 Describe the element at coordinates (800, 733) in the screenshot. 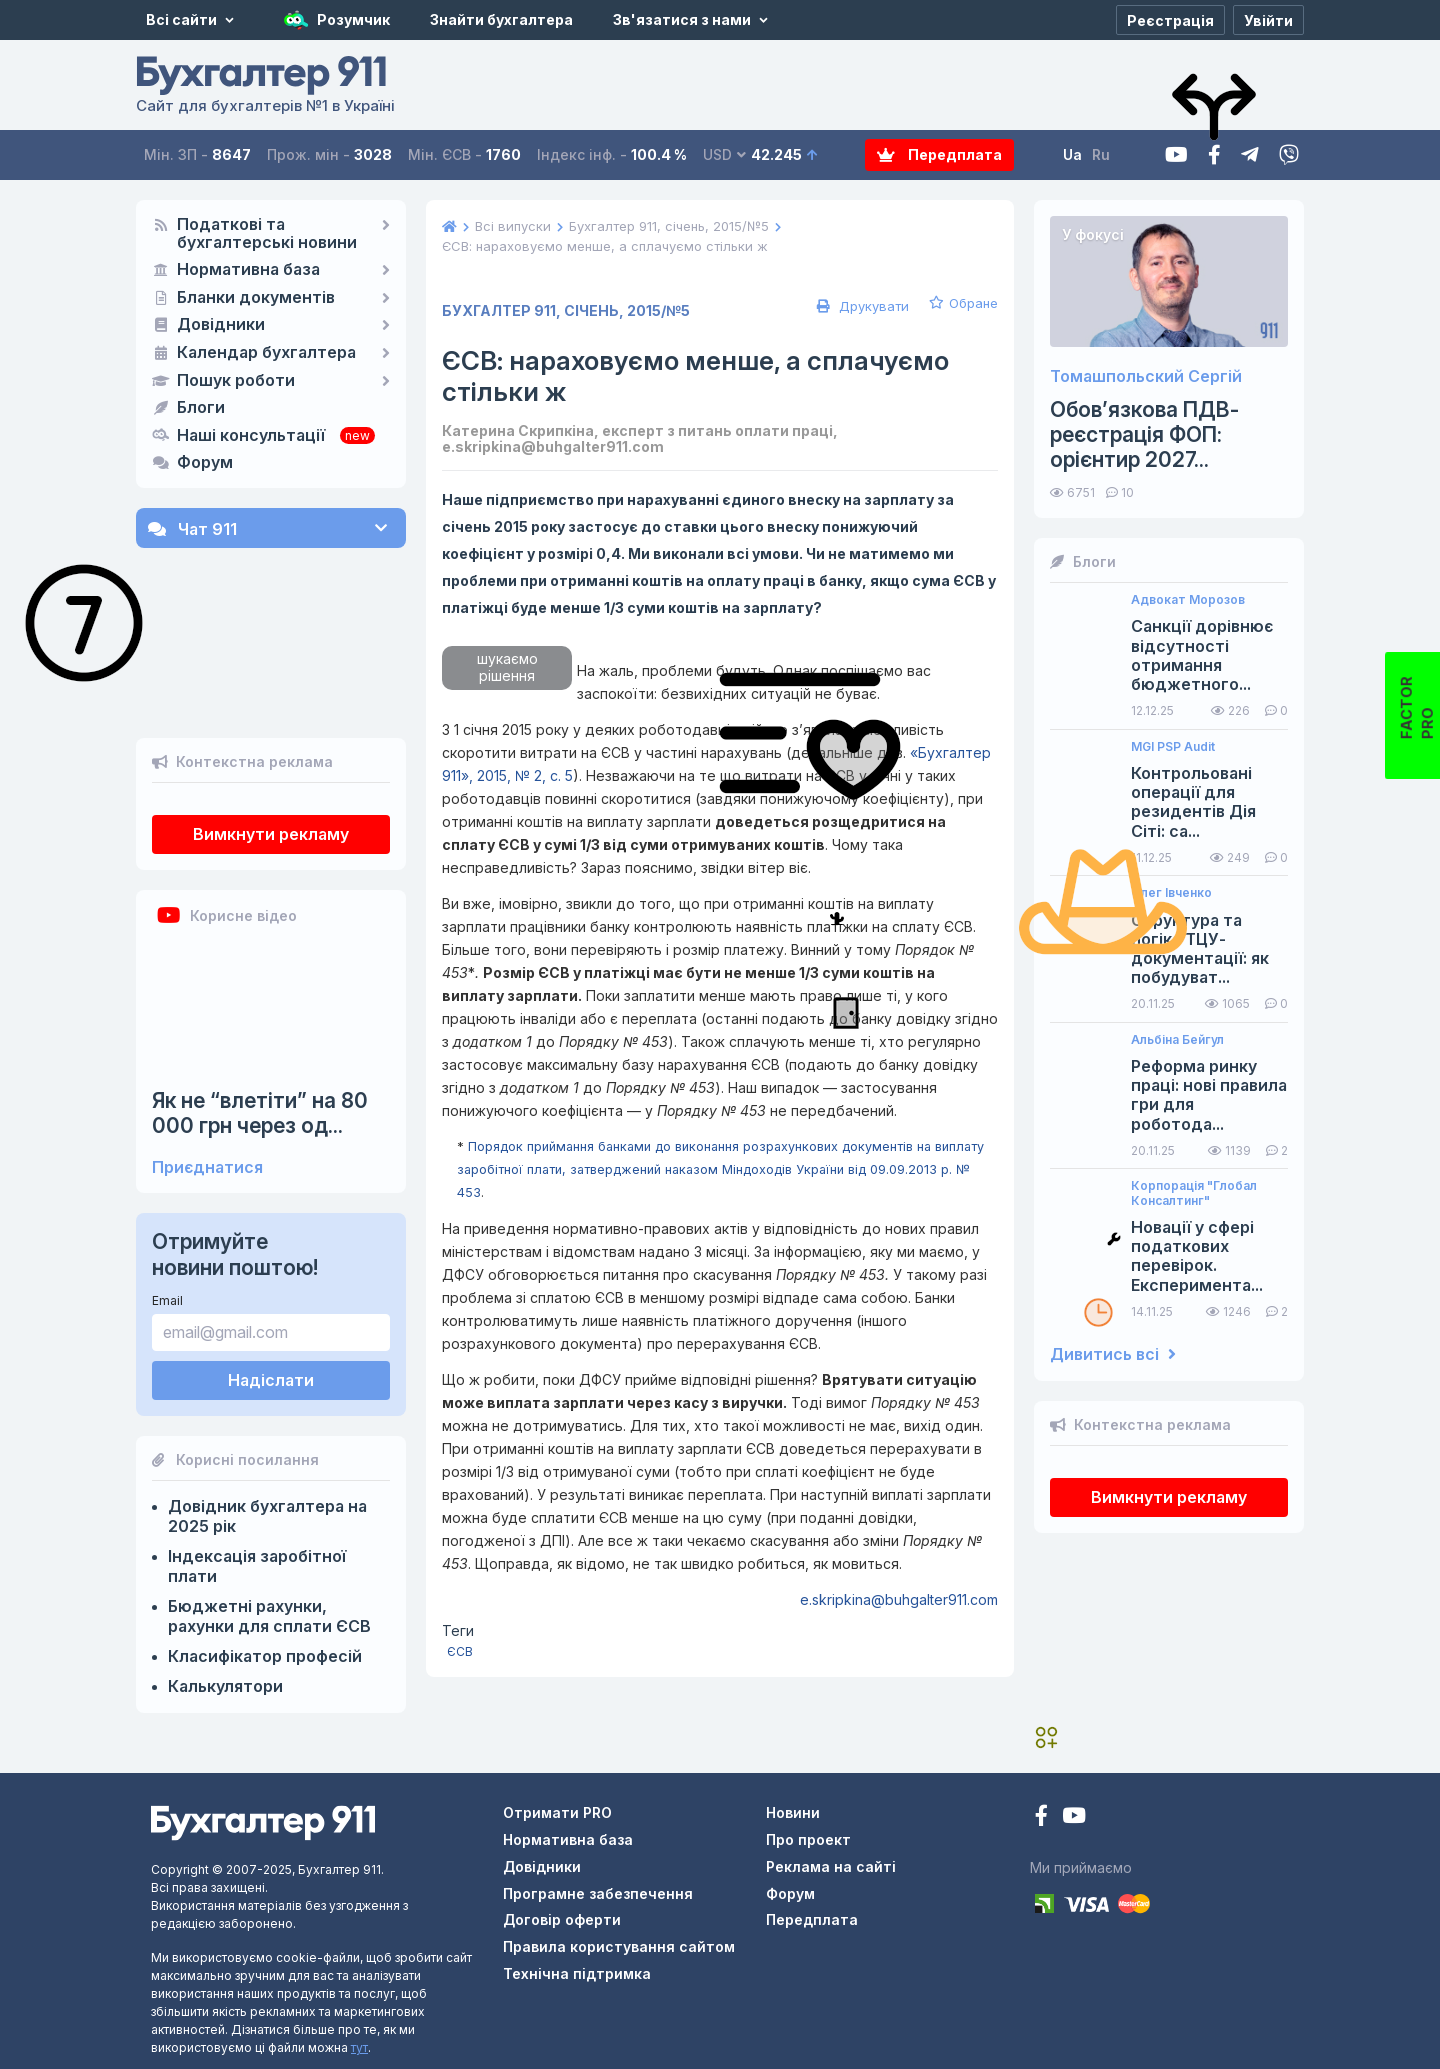

I see `view your favorites list` at that location.